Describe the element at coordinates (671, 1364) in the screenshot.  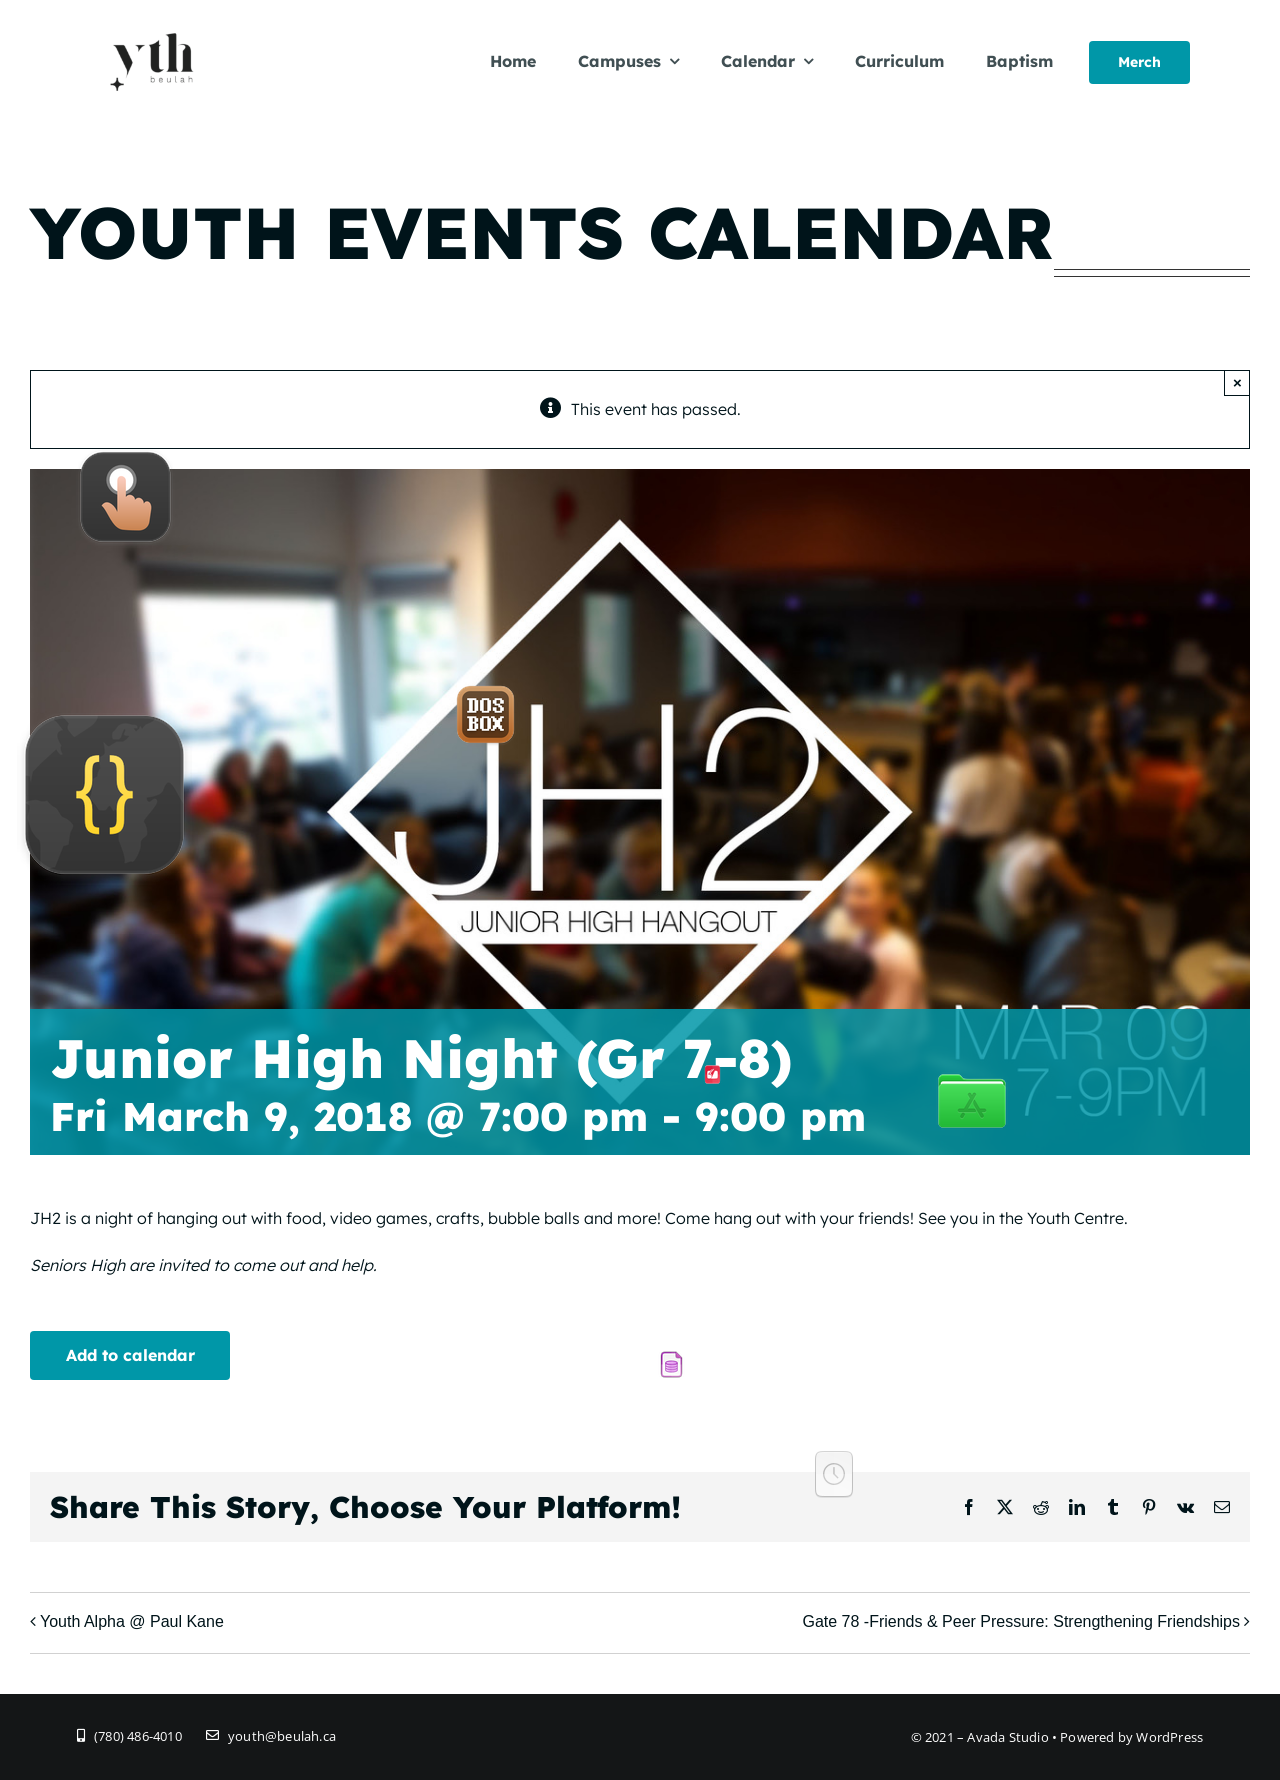
I see `open a database file` at that location.